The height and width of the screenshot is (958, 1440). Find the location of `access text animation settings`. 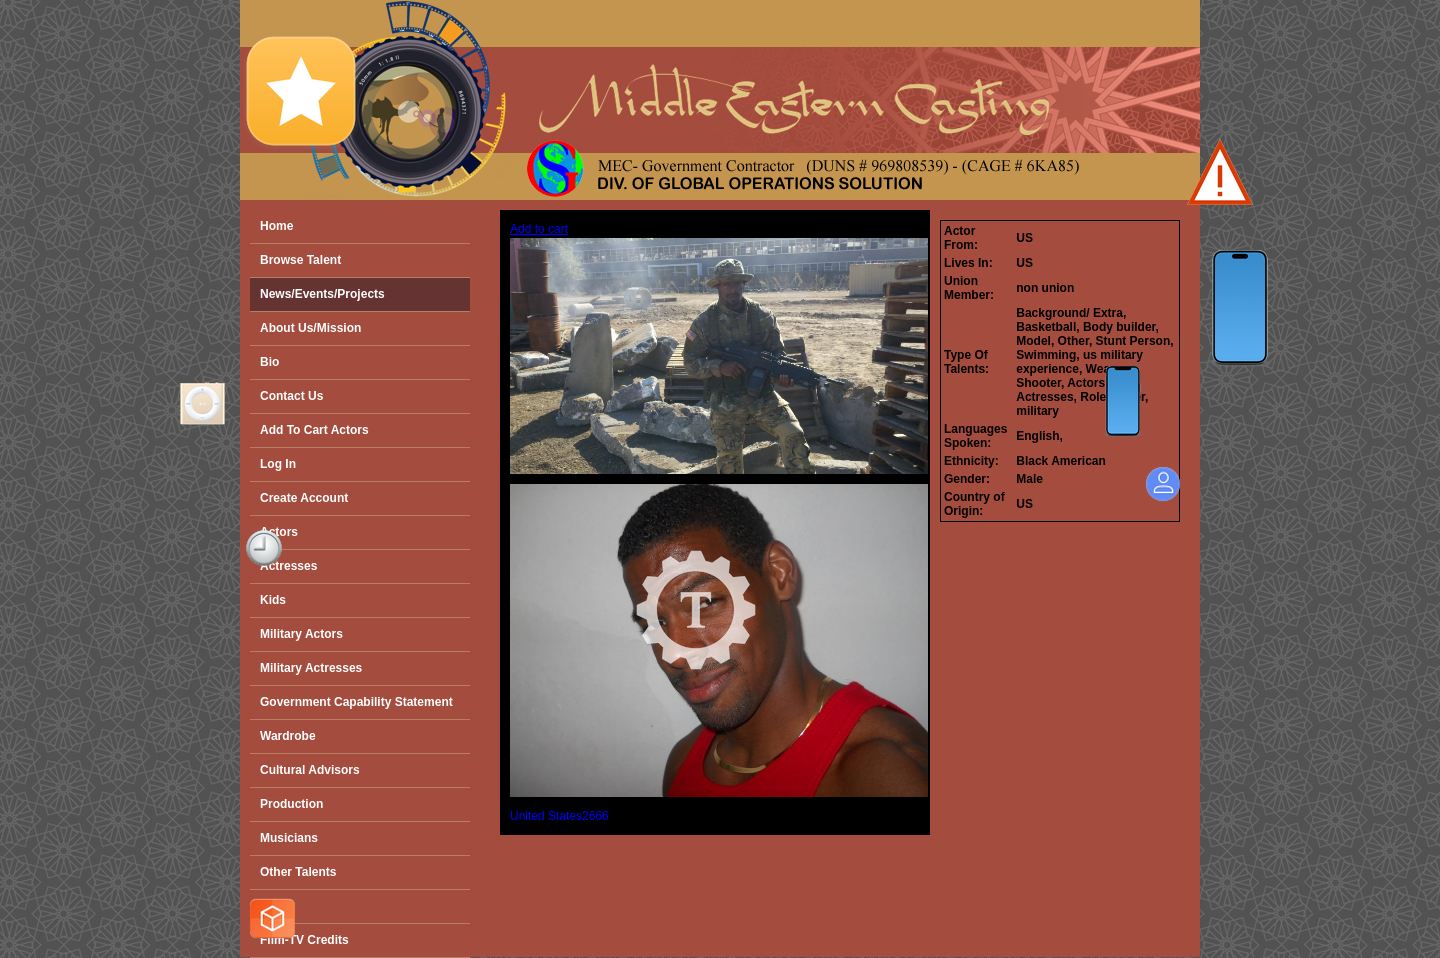

access text animation settings is located at coordinates (696, 610).